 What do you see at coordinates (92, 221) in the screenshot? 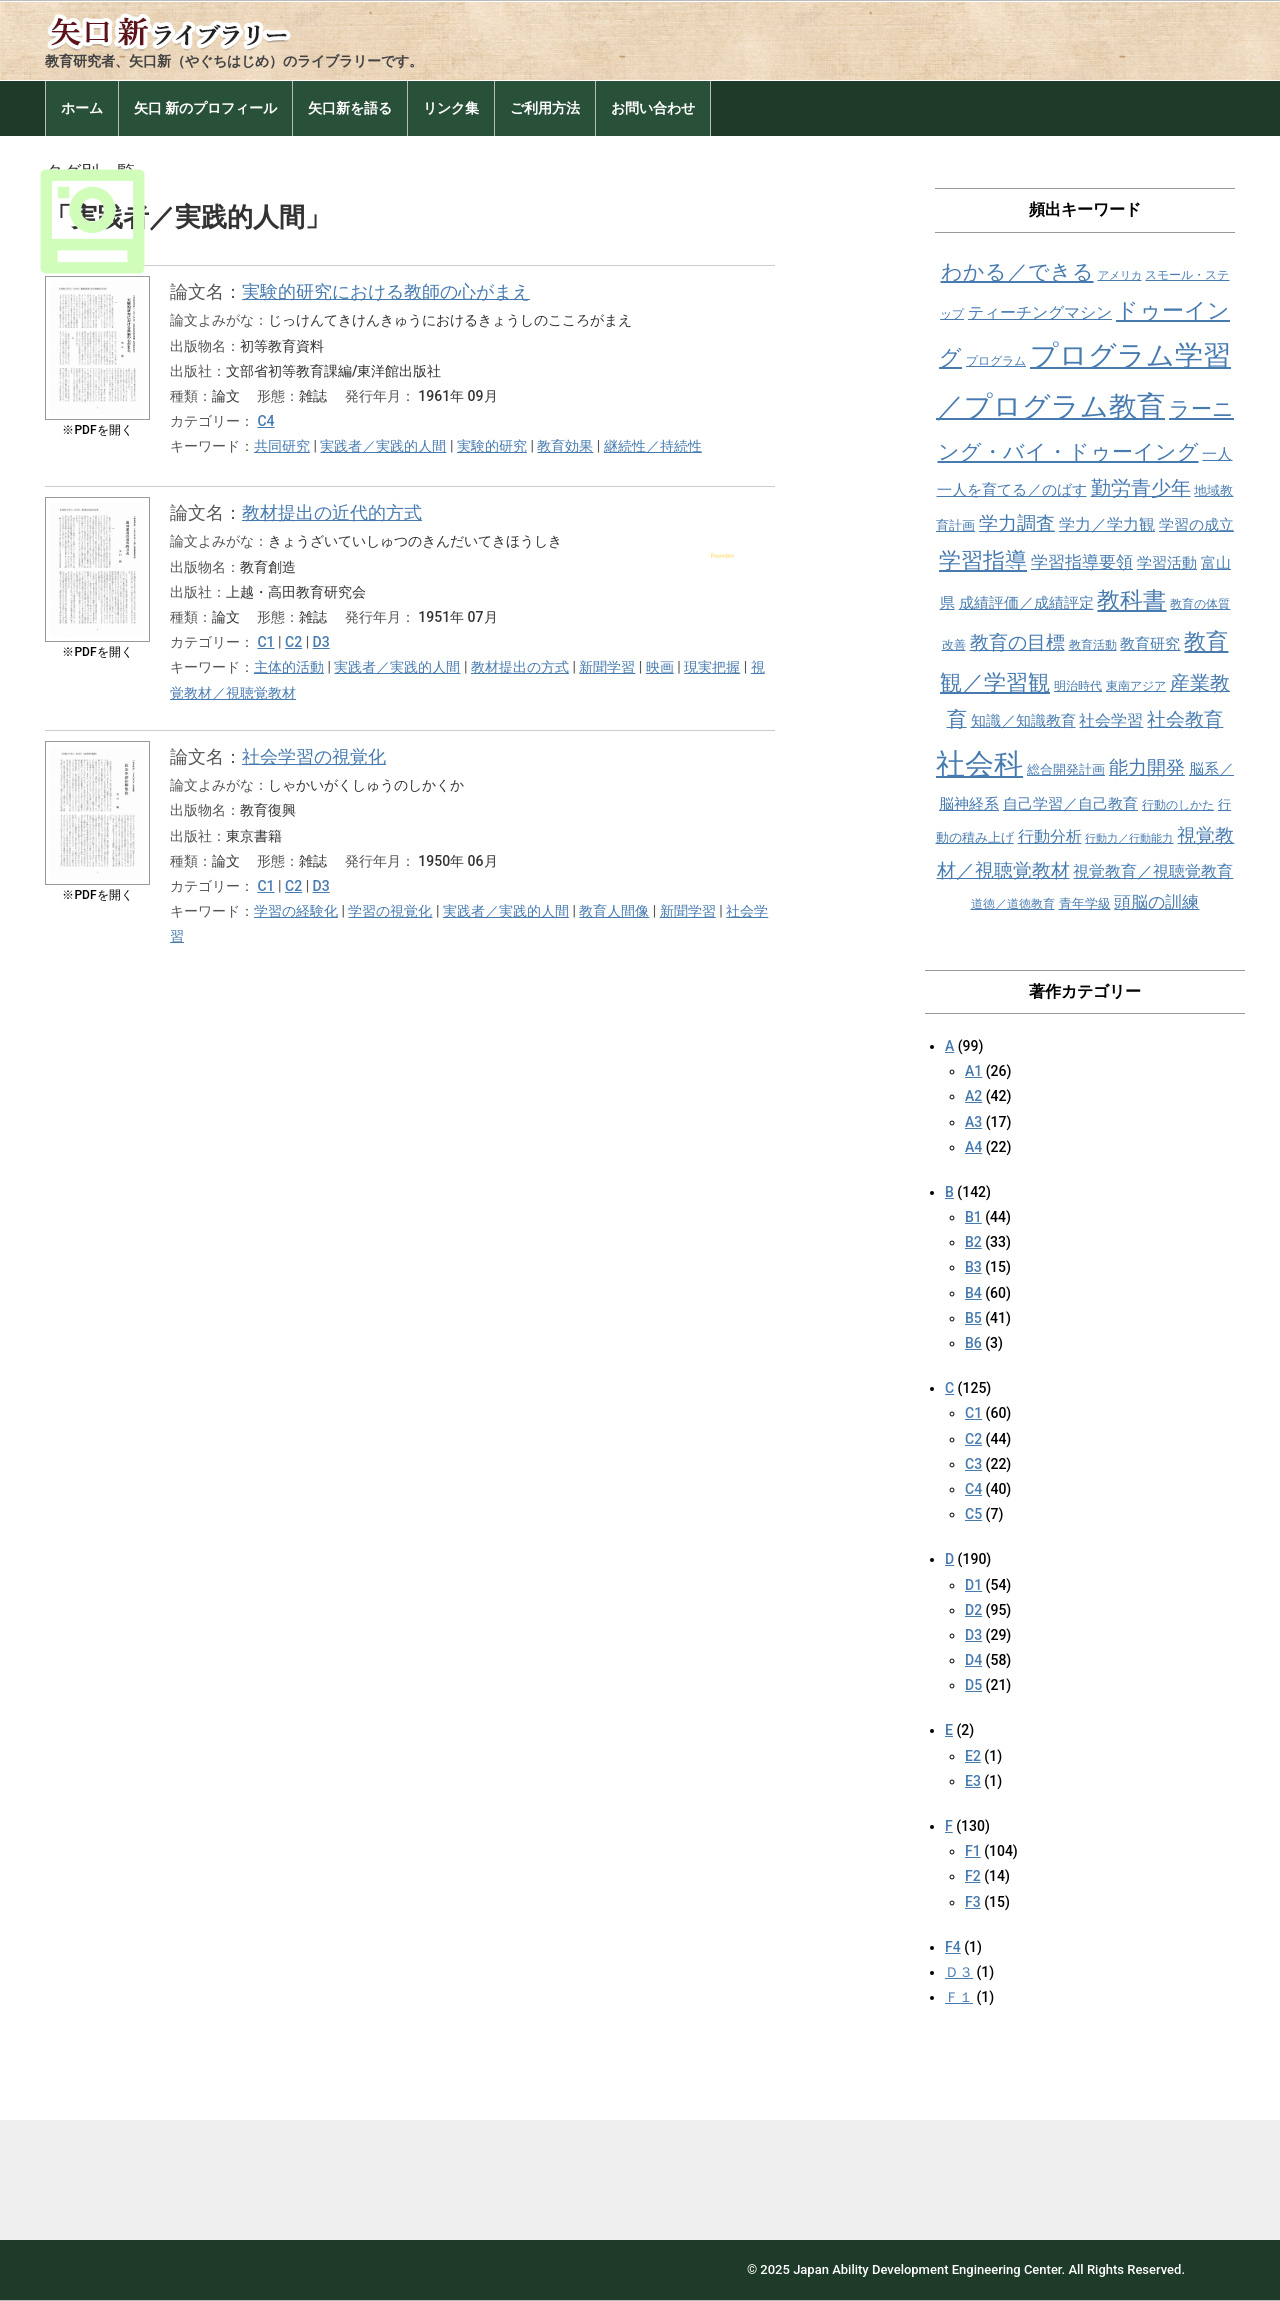
I see `access photo gallery or instant camera feature` at bounding box center [92, 221].